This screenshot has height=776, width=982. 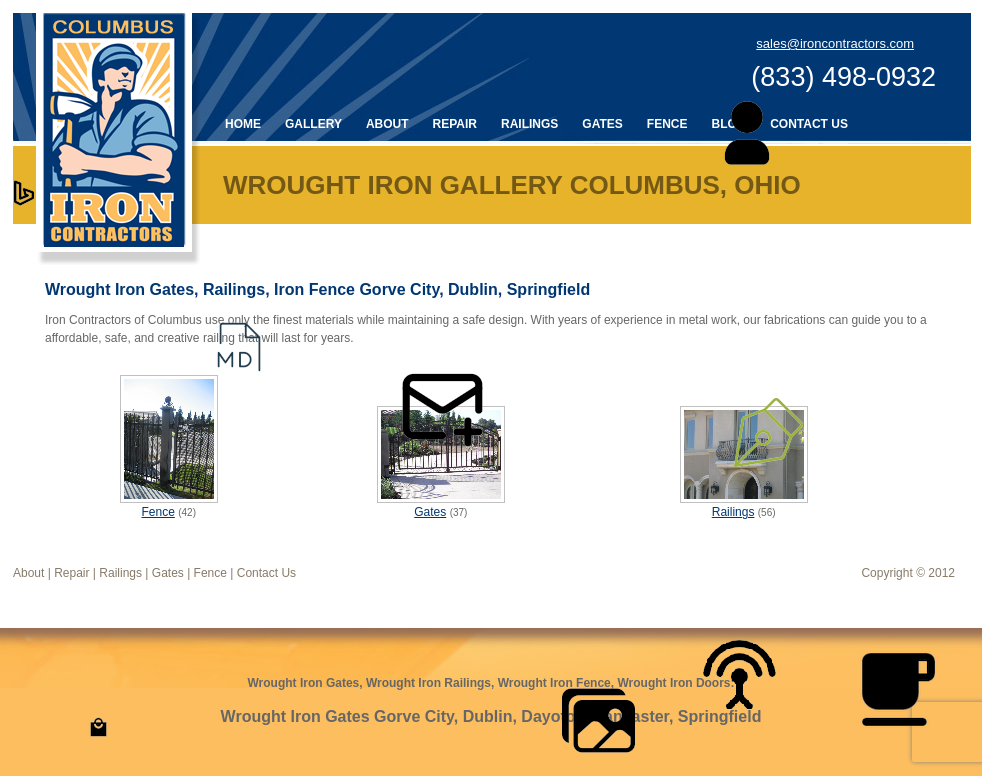 What do you see at coordinates (442, 406) in the screenshot?
I see `compose a new email` at bounding box center [442, 406].